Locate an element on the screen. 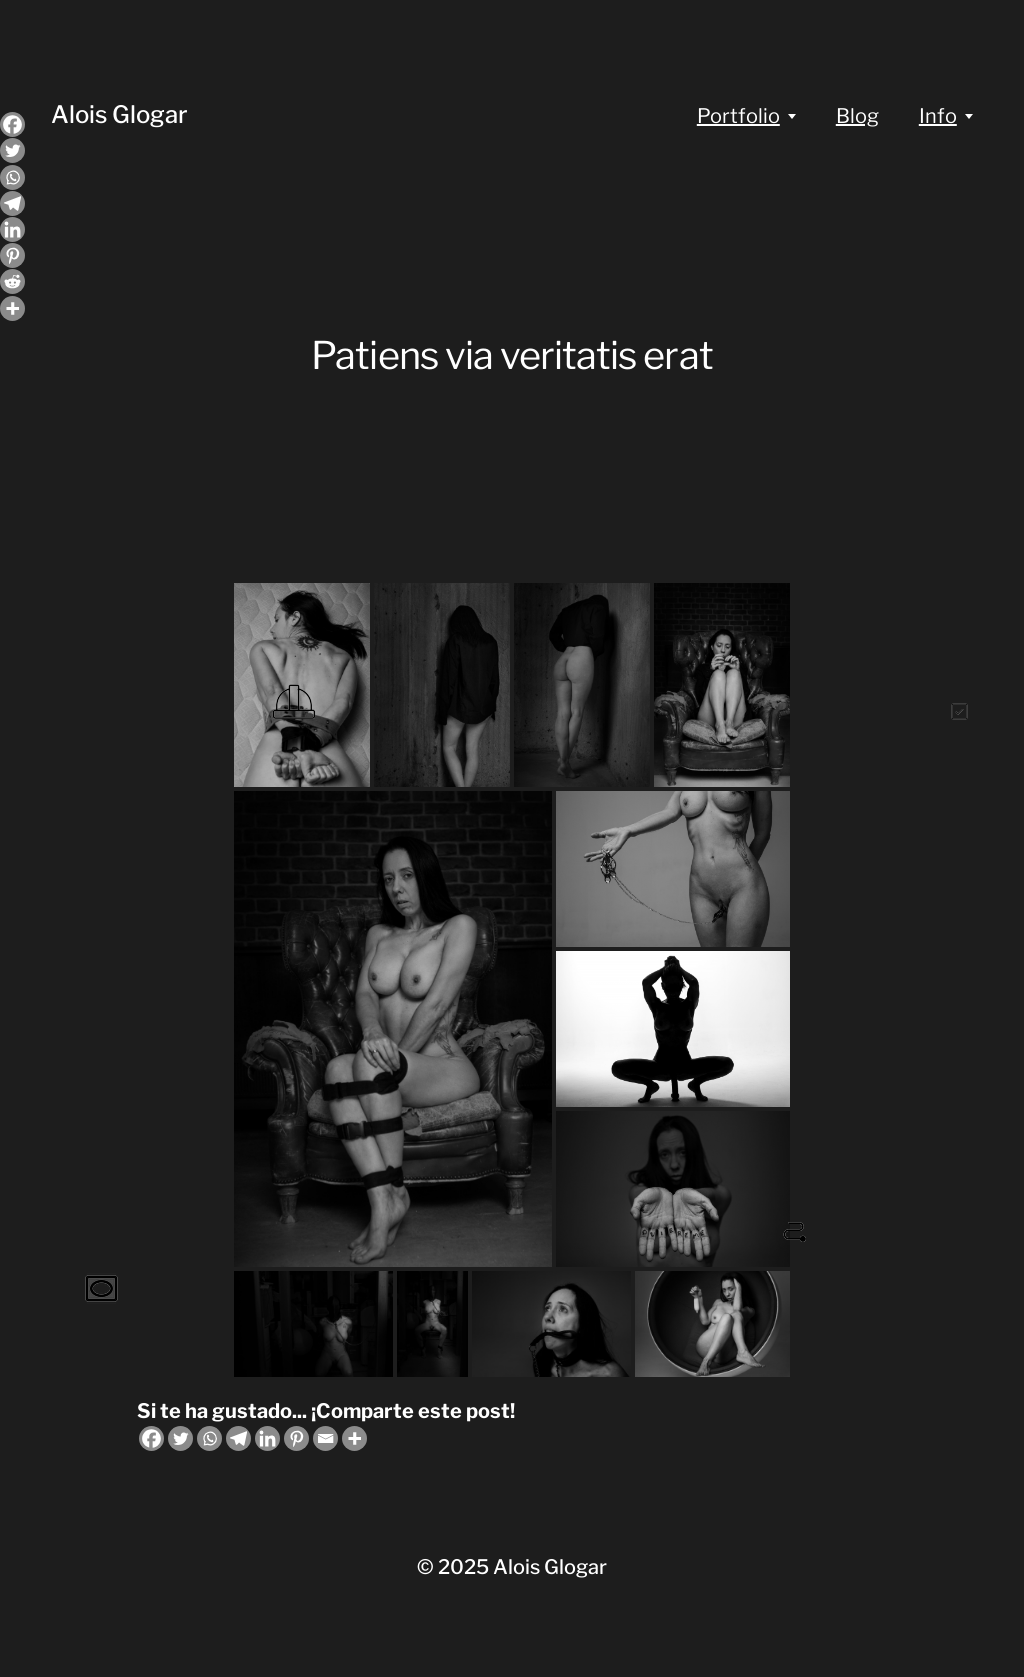 The image size is (1024, 1677). view or edit a route path is located at coordinates (795, 1231).